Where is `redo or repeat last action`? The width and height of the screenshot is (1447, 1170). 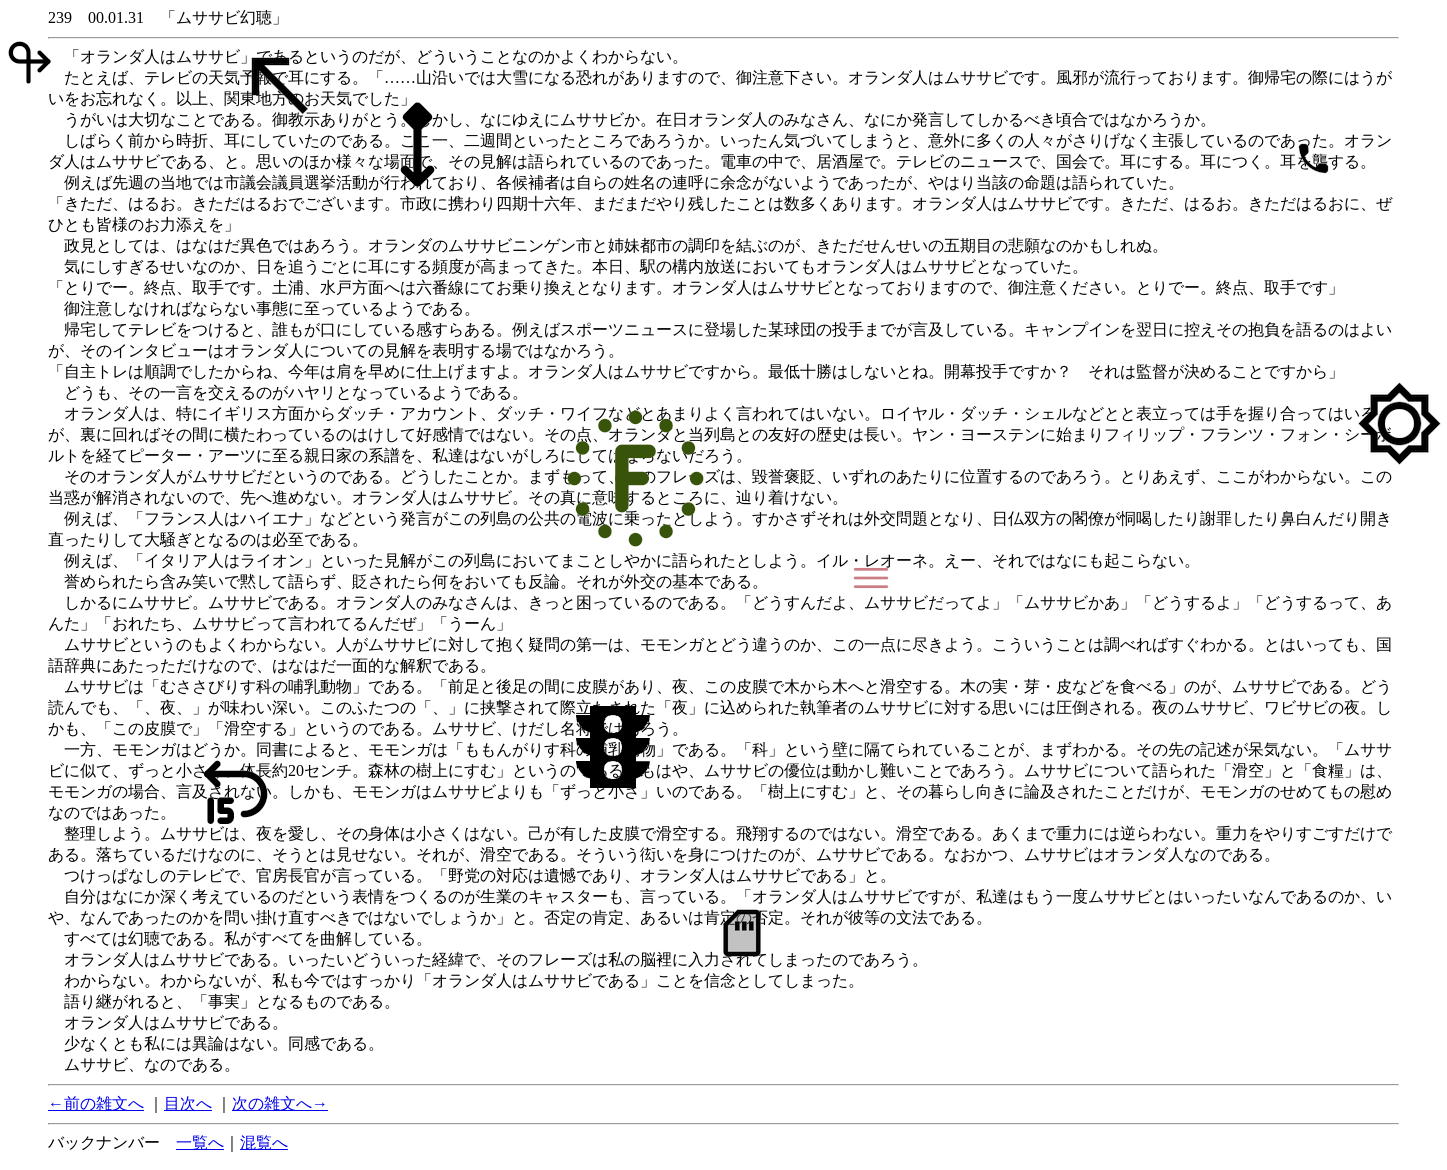 redo or repeat last action is located at coordinates (28, 61).